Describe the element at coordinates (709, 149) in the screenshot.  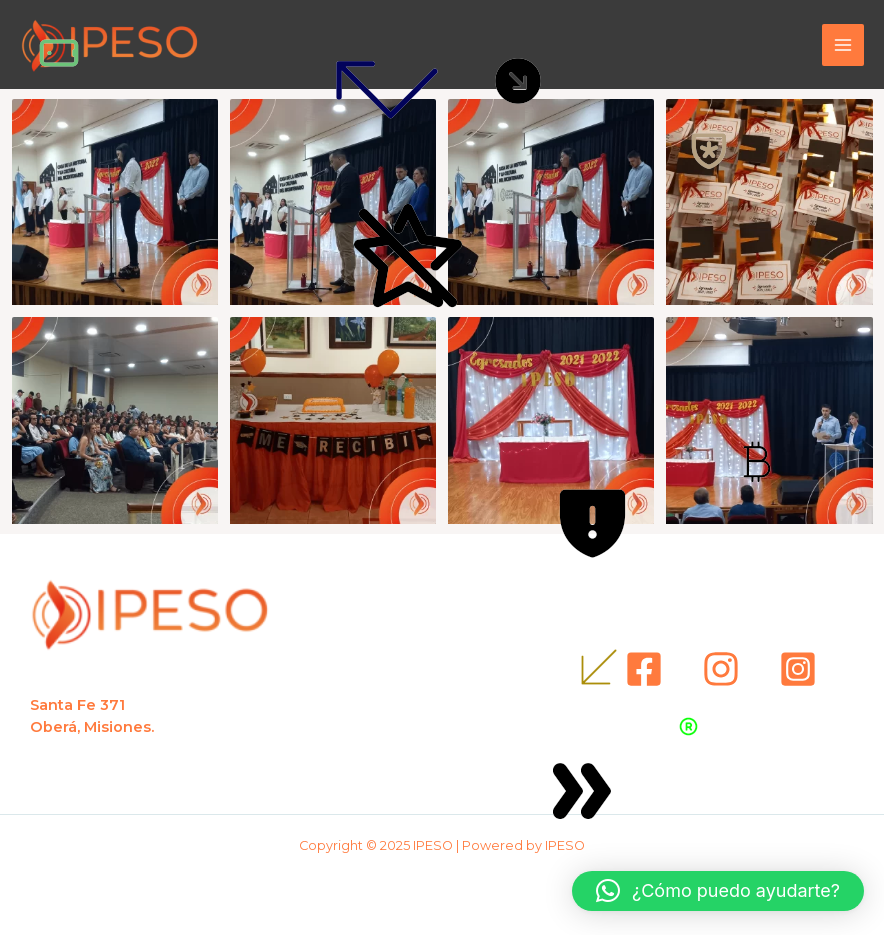
I see `indicates premium or enhanced security status` at that location.